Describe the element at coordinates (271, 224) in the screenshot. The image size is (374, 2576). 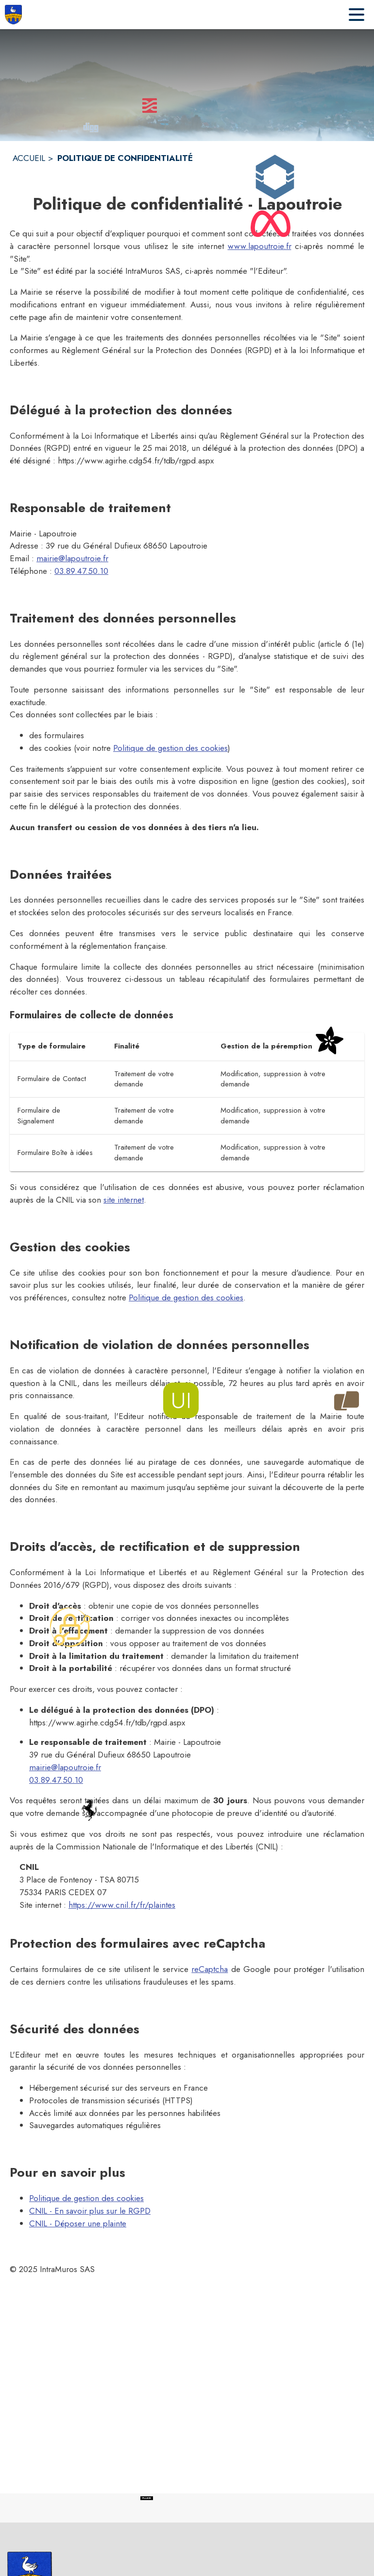
I see `Meta company logo` at that location.